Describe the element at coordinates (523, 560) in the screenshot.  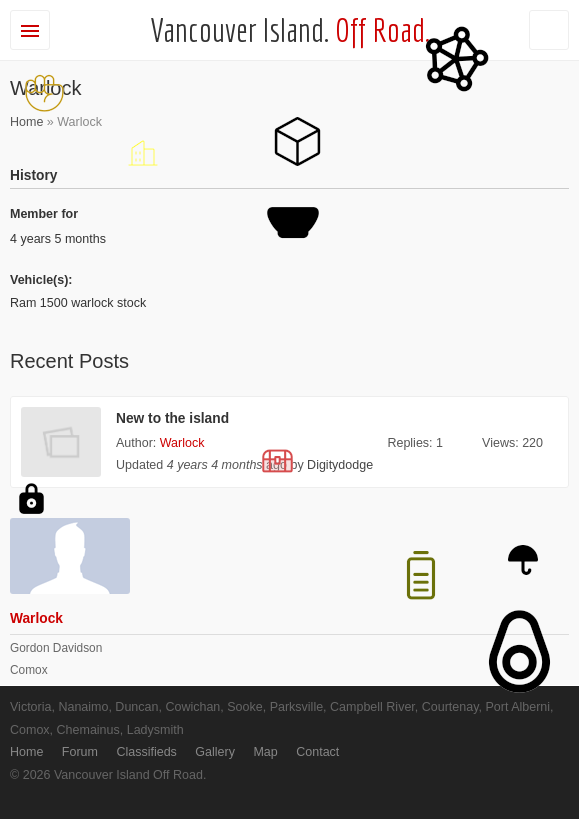
I see `view weather protection or rain forecast` at that location.